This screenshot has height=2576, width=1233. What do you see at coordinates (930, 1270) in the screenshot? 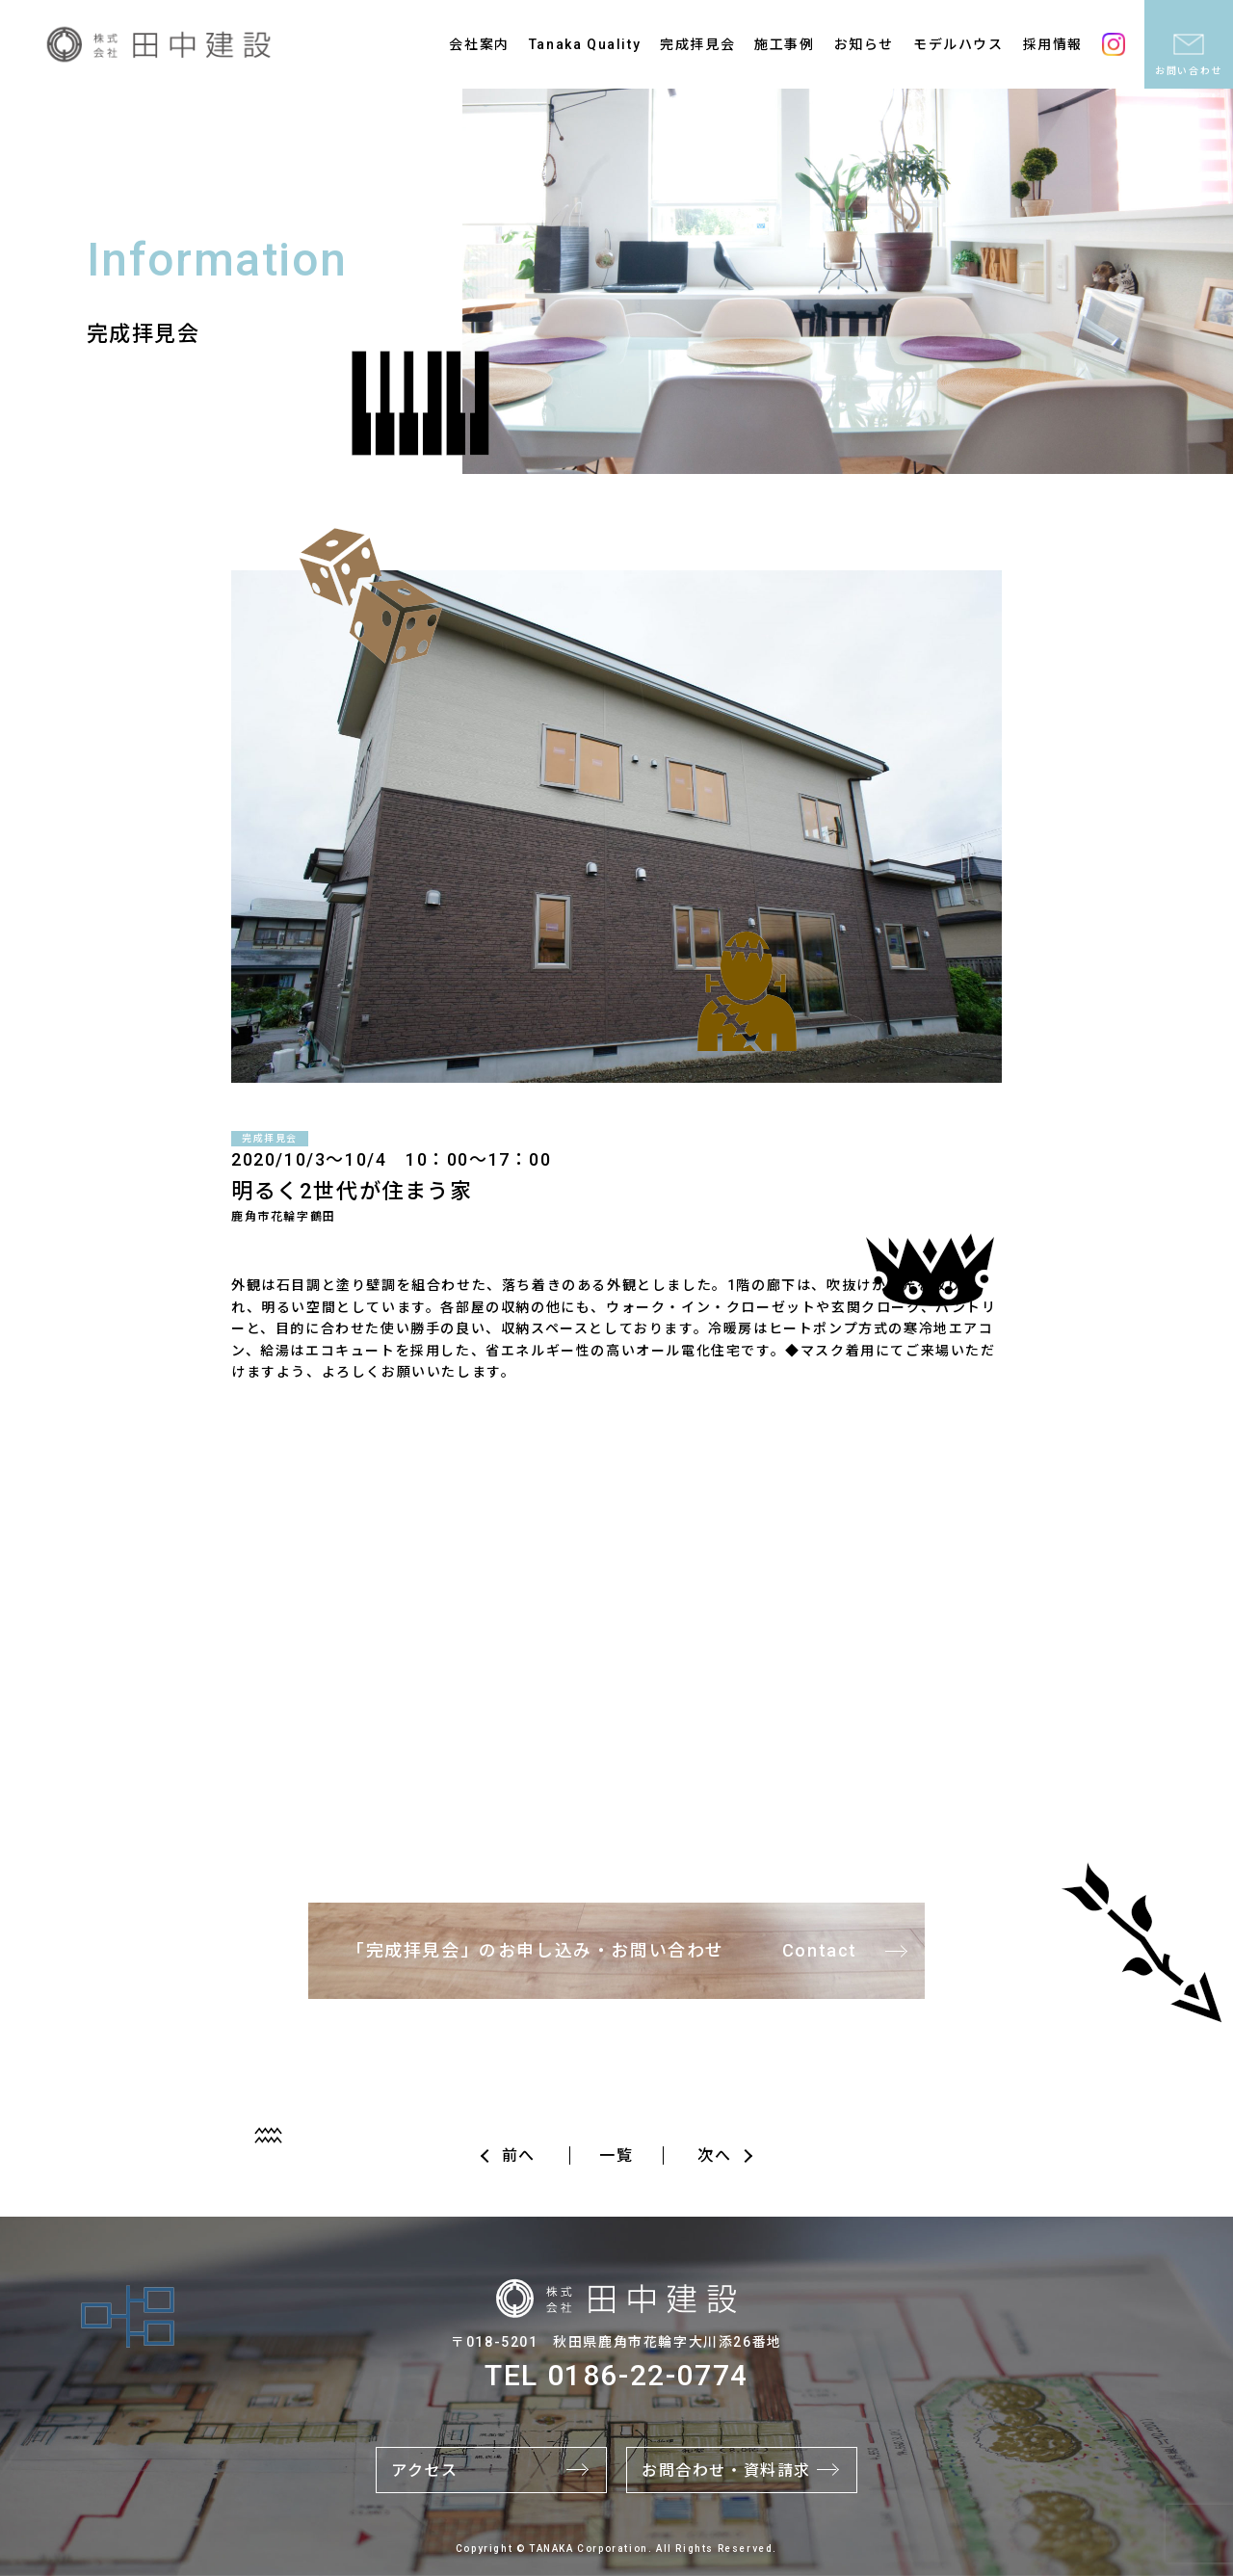
I see `indicates premium or VIP membership status` at bounding box center [930, 1270].